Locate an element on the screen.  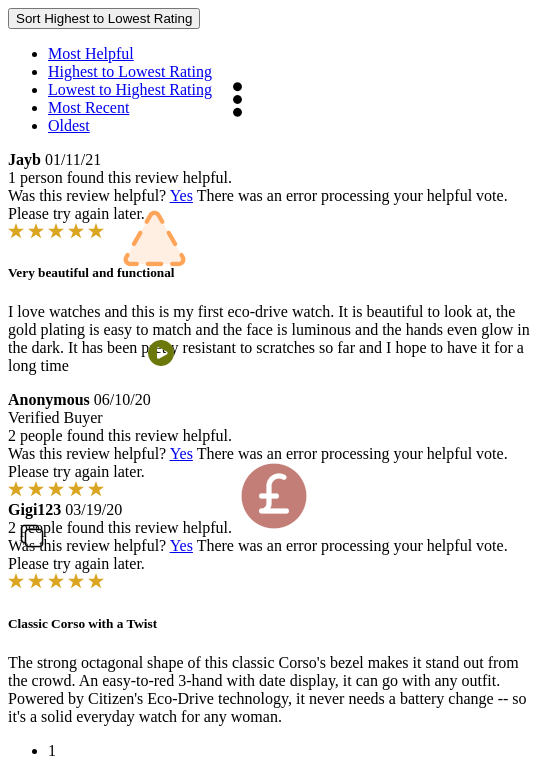
play media or video content is located at coordinates (161, 353).